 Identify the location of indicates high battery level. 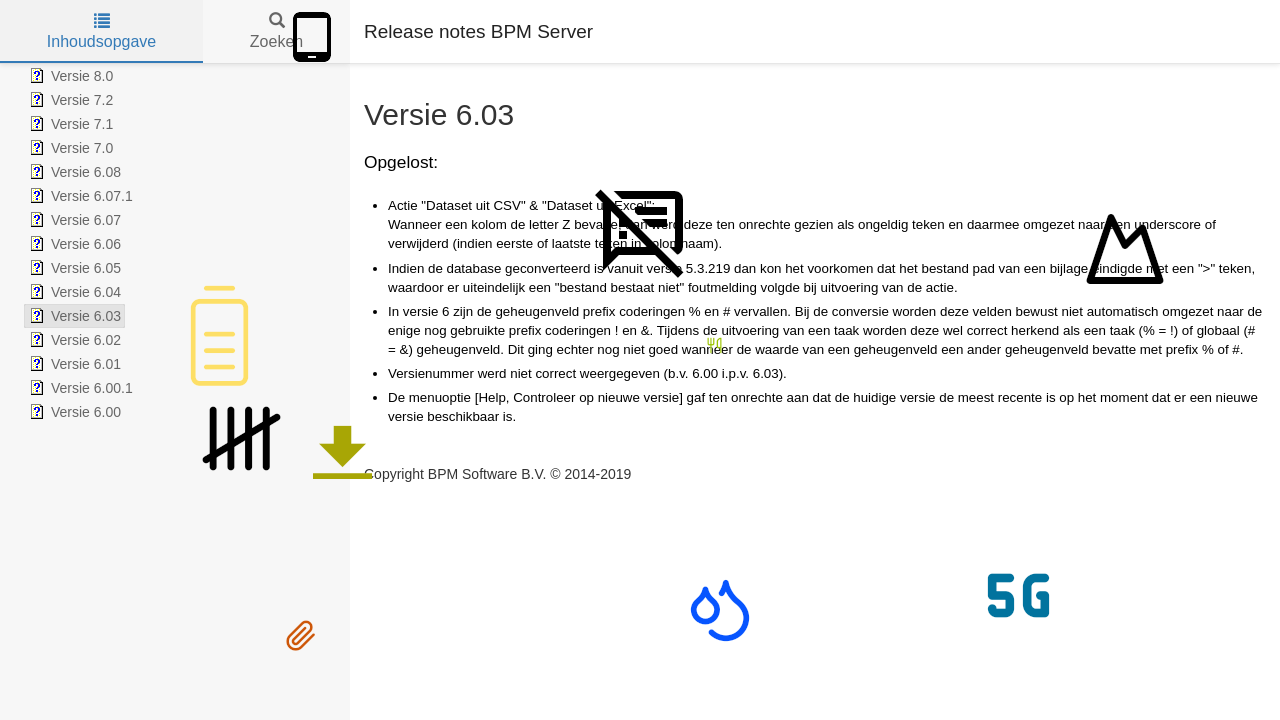
(219, 337).